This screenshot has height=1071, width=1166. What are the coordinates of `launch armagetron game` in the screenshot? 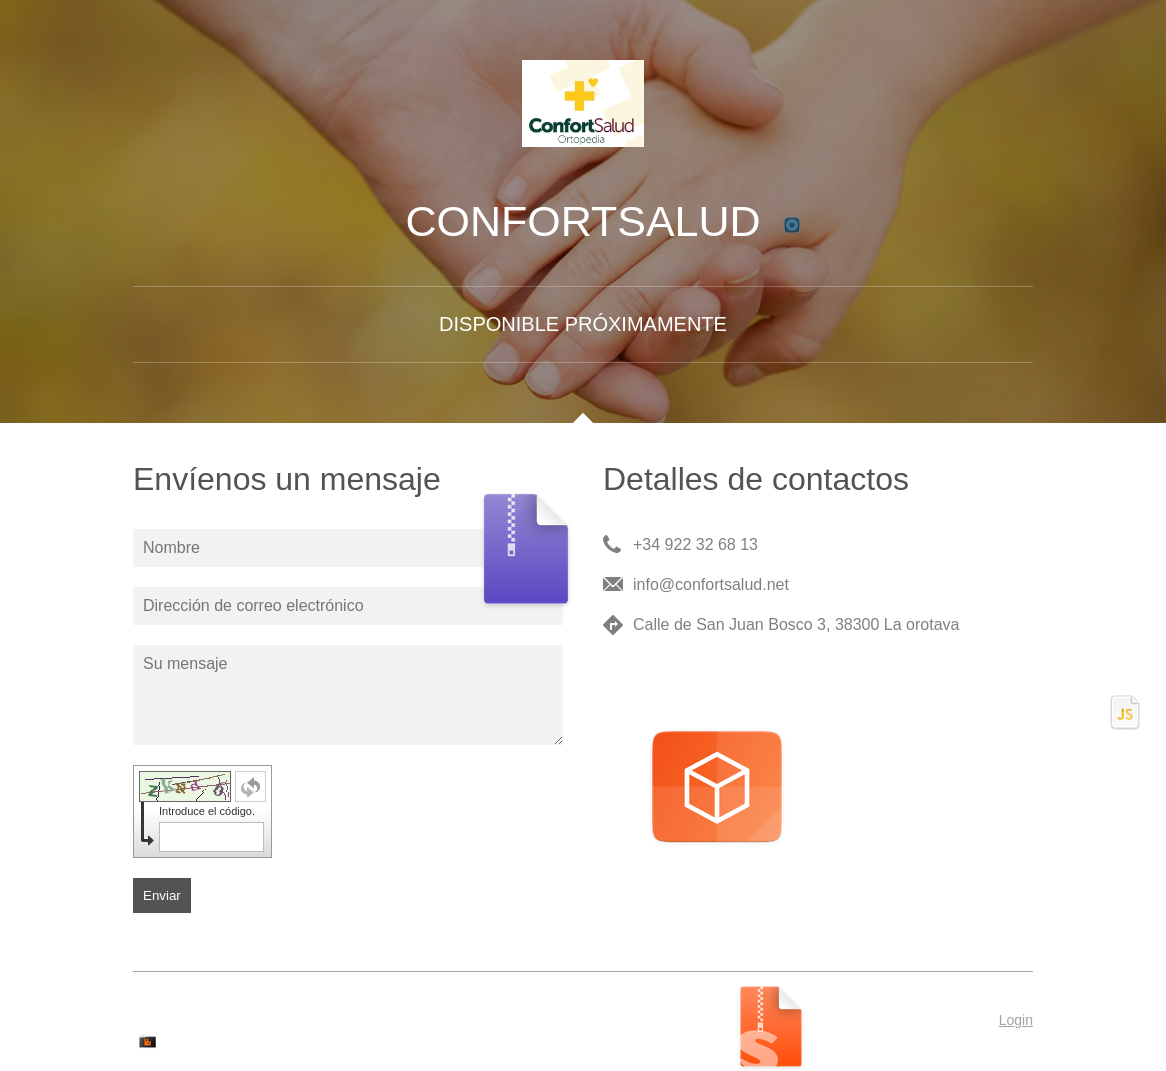 It's located at (792, 225).